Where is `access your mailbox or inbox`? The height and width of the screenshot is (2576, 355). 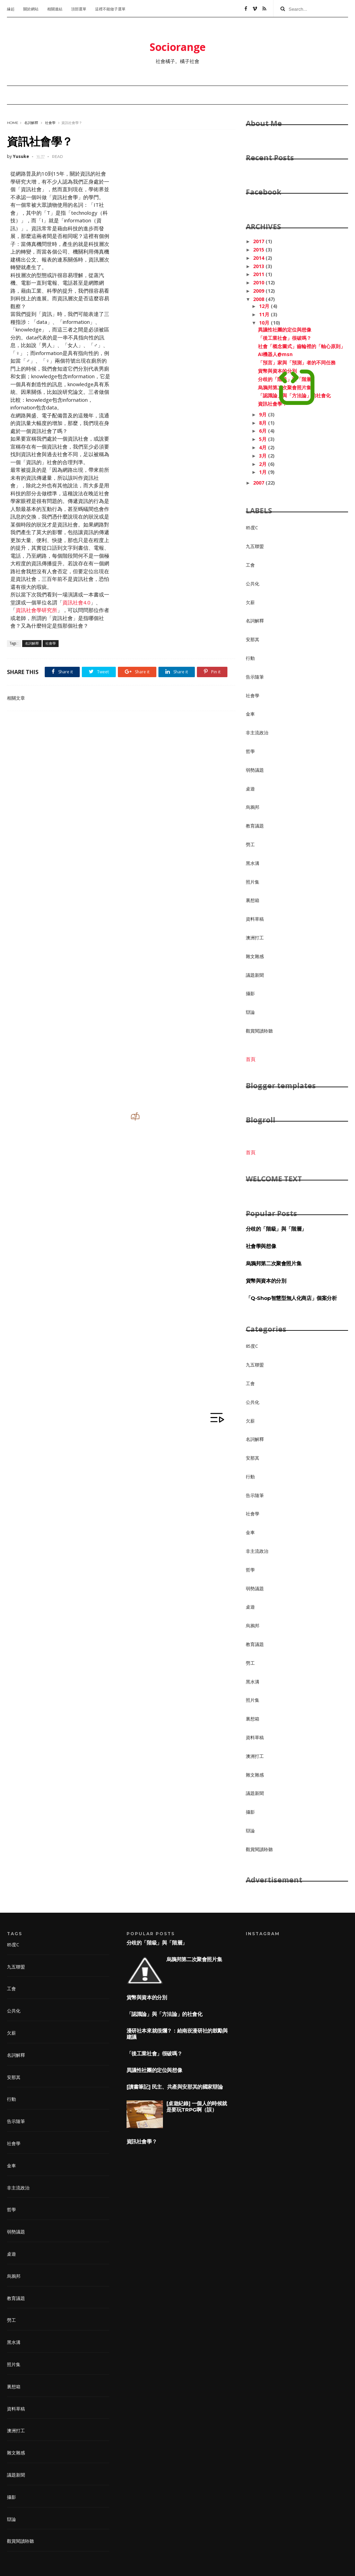
access your mailbox or inbox is located at coordinates (135, 1117).